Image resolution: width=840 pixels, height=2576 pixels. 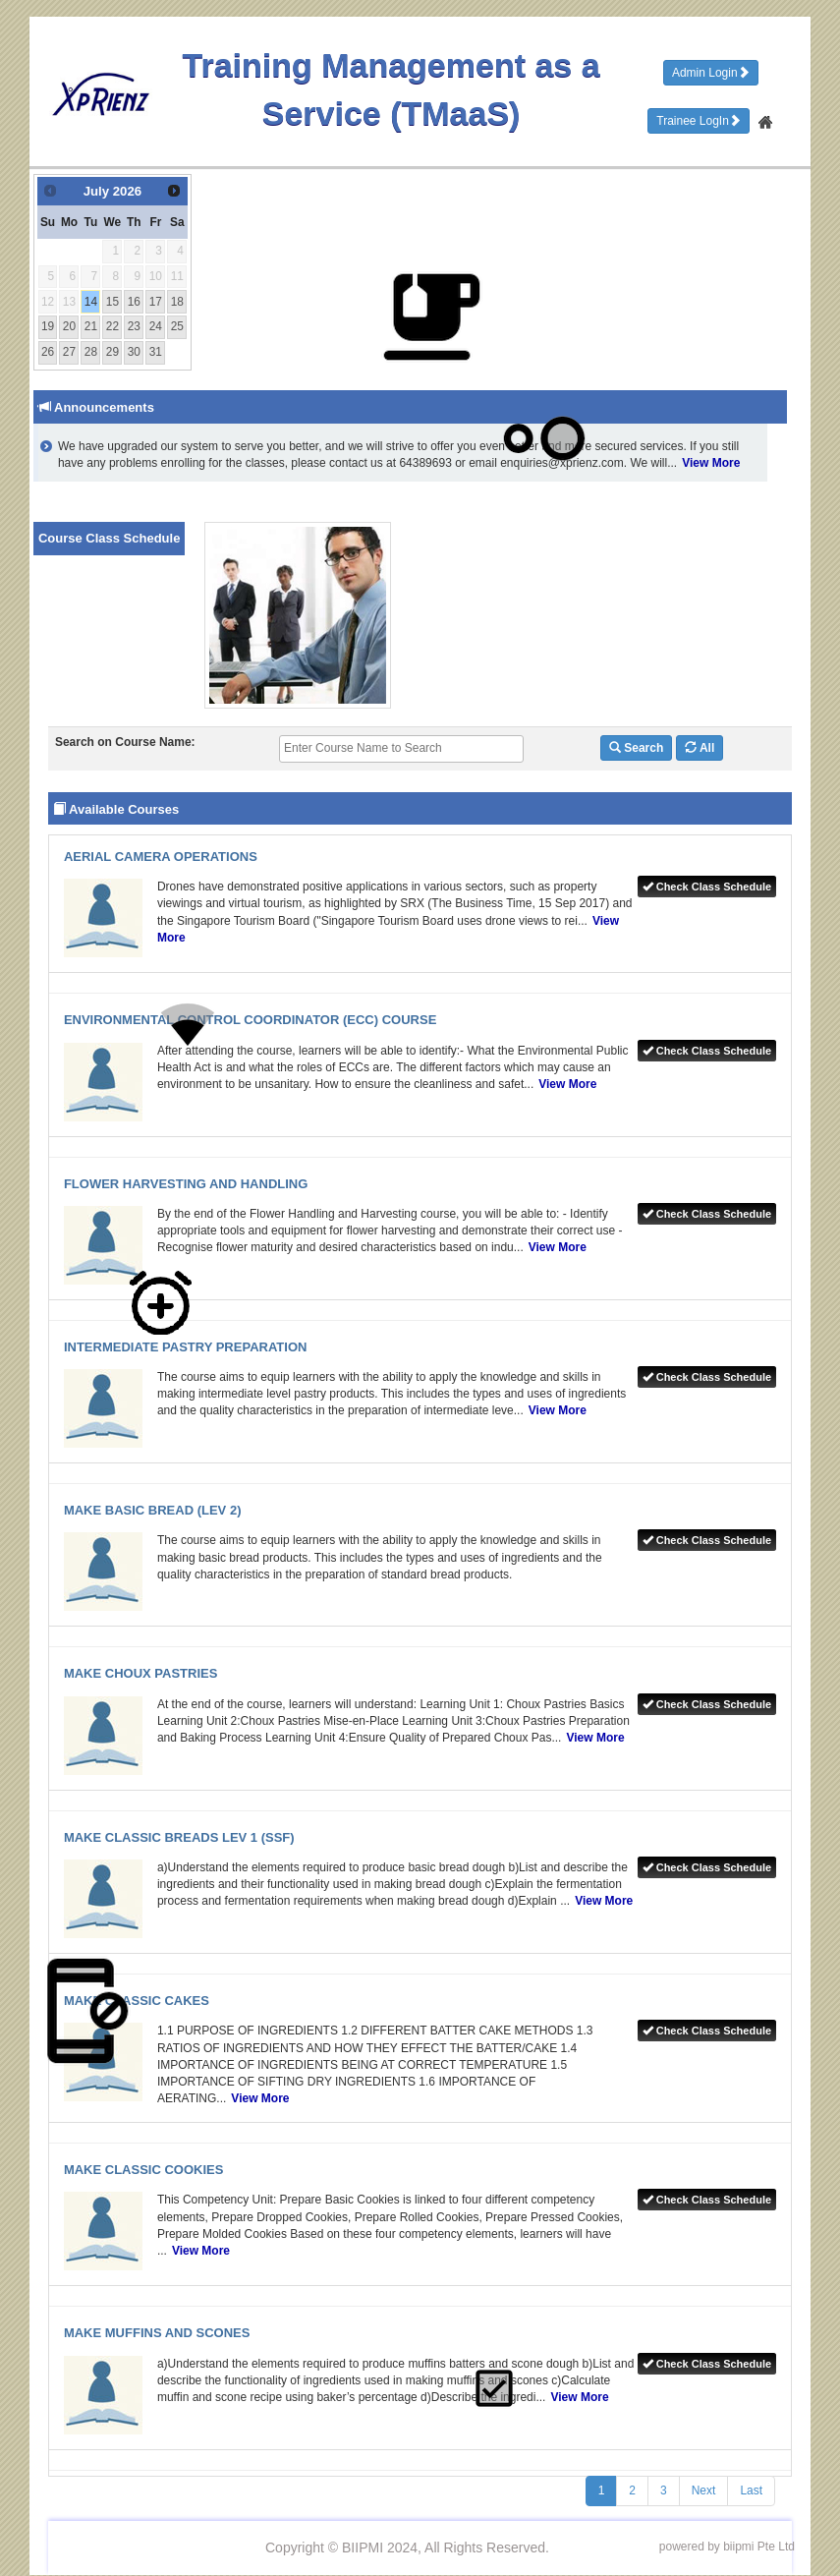 What do you see at coordinates (544, 438) in the screenshot?
I see `toggle HDR strong mode for photos` at bounding box center [544, 438].